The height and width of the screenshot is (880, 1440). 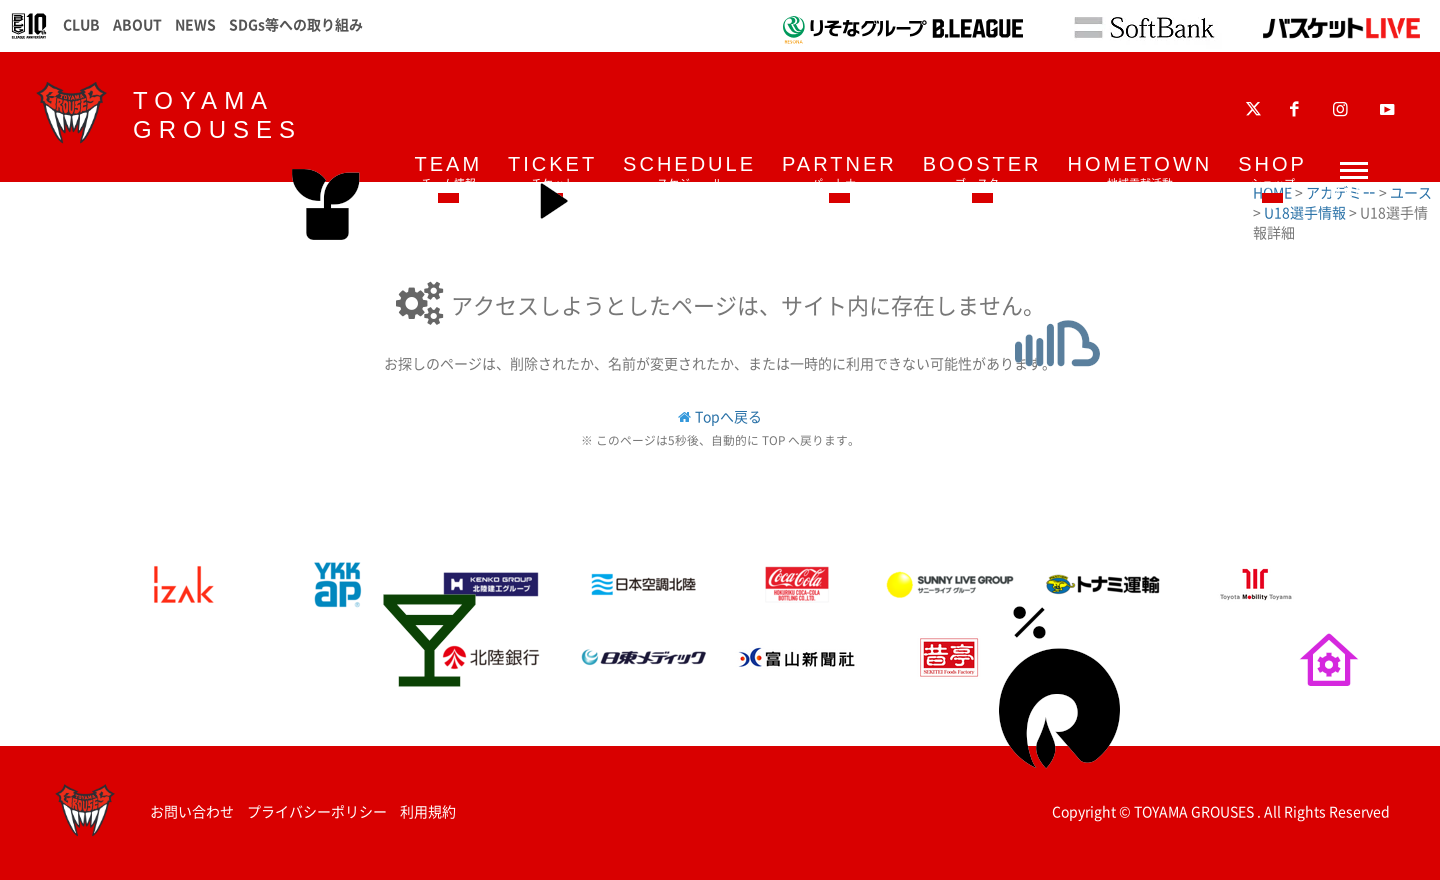 I want to click on view drink or cocktail menu, so click(x=429, y=640).